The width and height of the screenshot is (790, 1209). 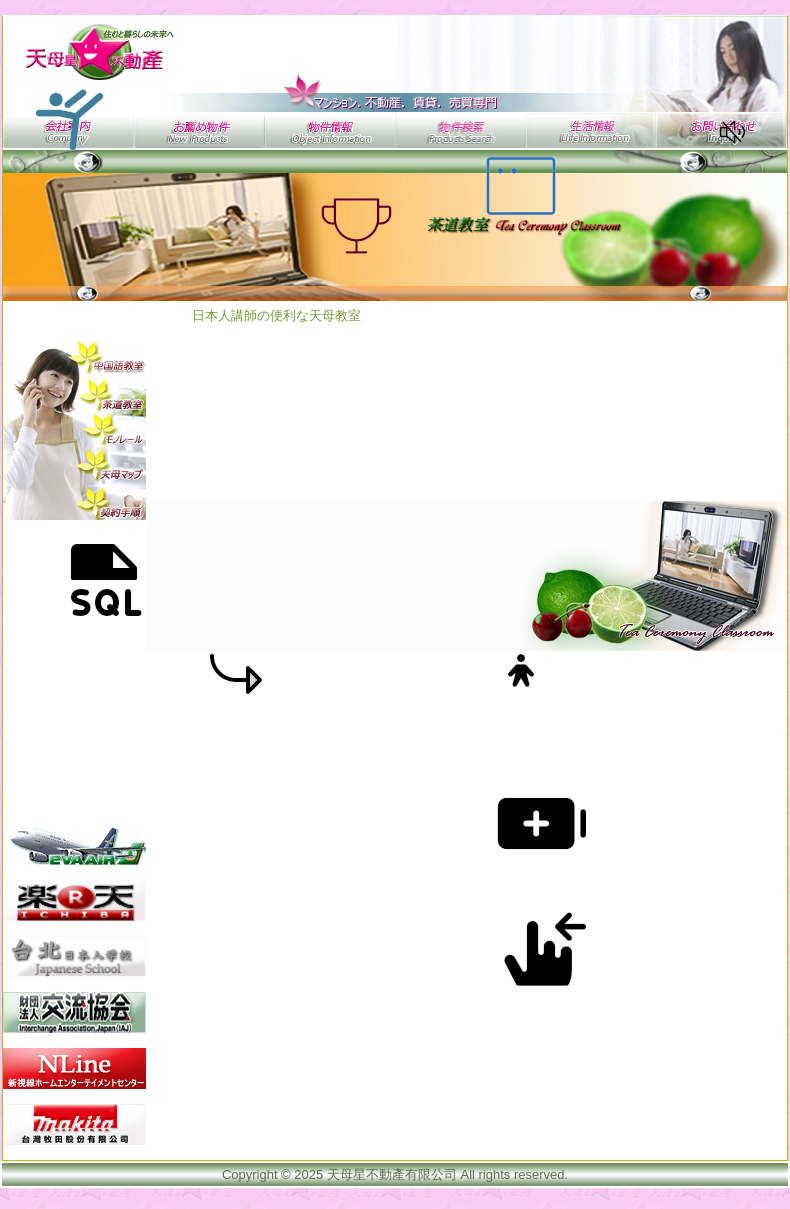 I want to click on view achievements or awards, so click(x=356, y=223).